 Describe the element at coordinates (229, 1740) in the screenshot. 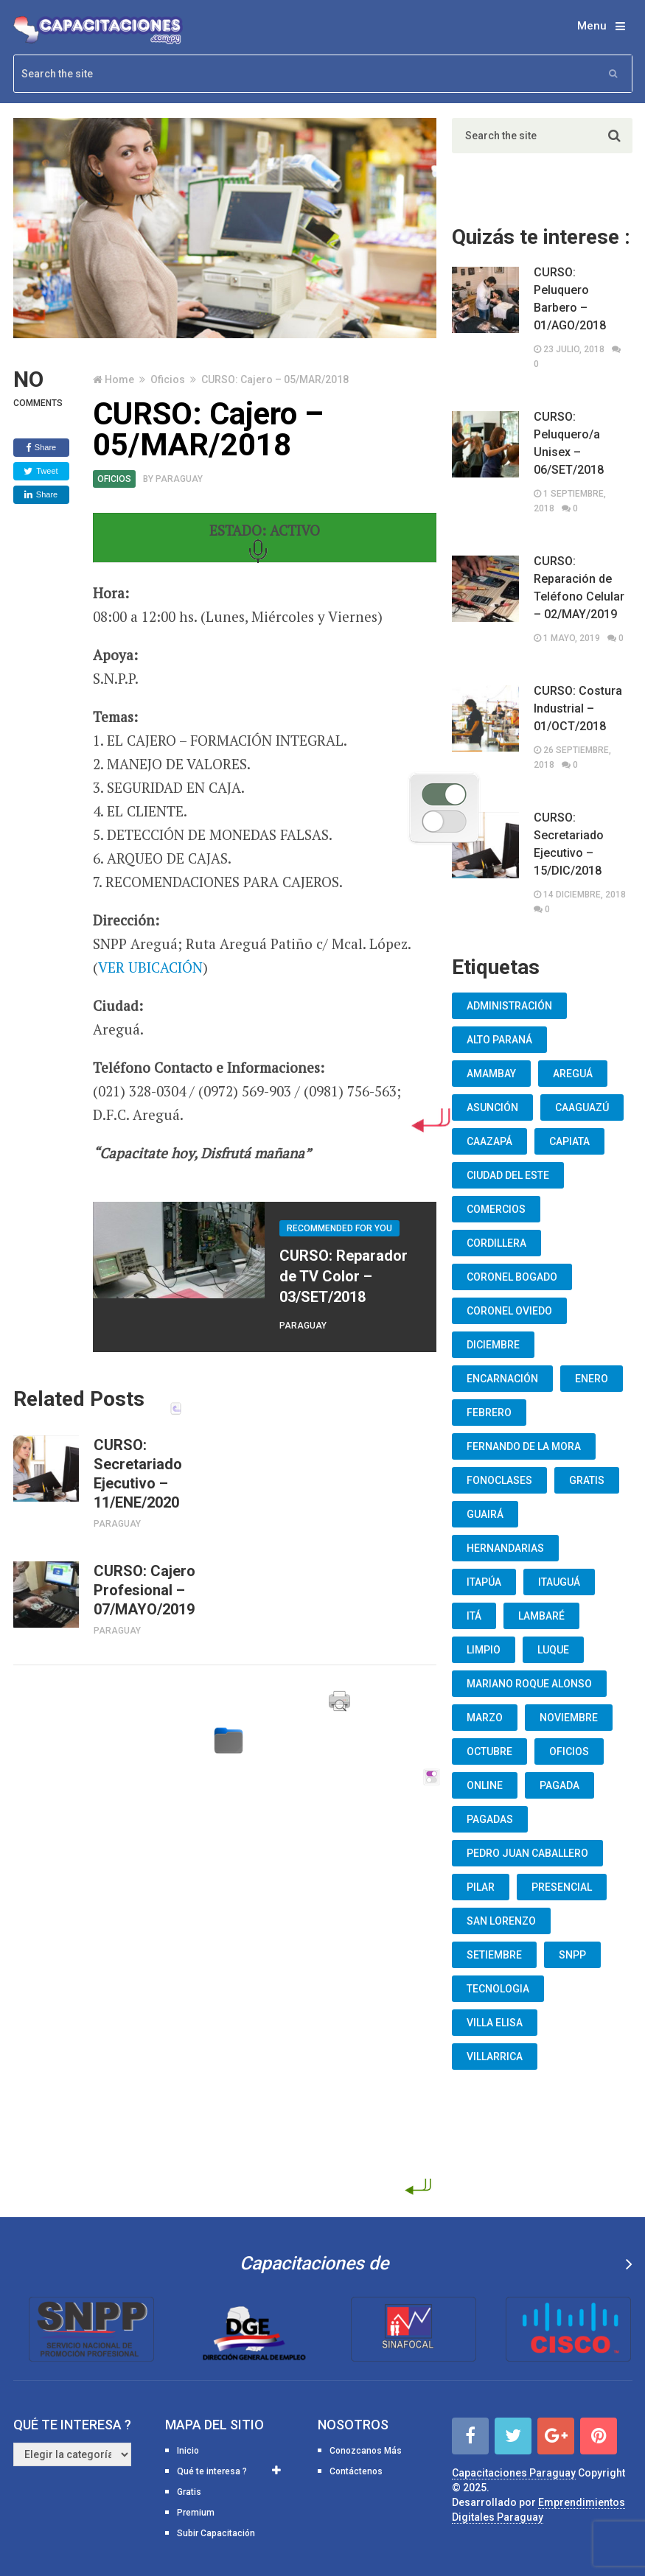

I see `open folder to view contents` at that location.